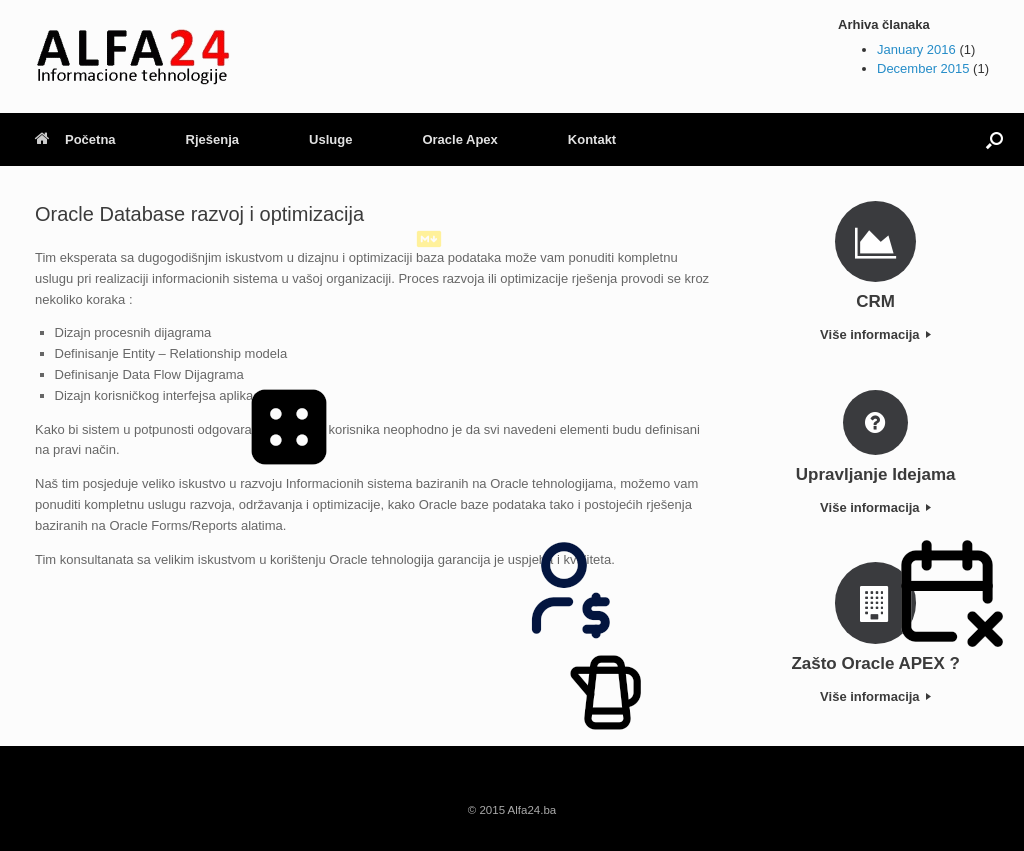  I want to click on view user payment or billing information, so click(564, 588).